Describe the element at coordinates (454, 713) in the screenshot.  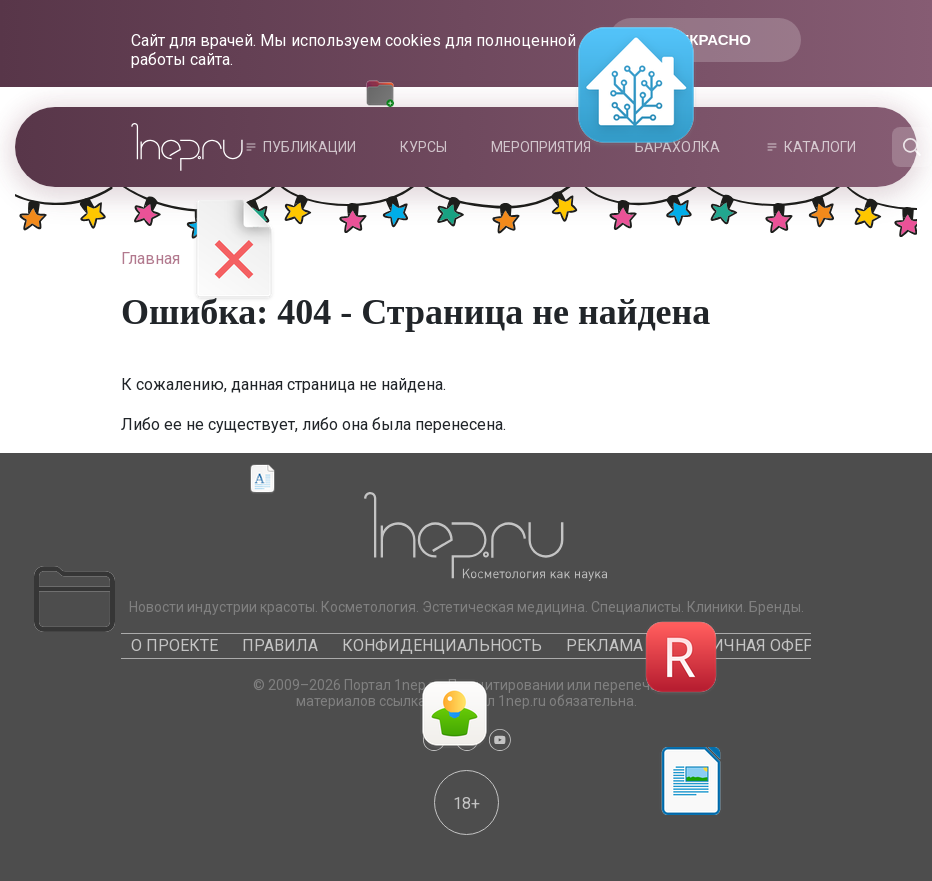
I see `open gajim instant messaging app` at that location.